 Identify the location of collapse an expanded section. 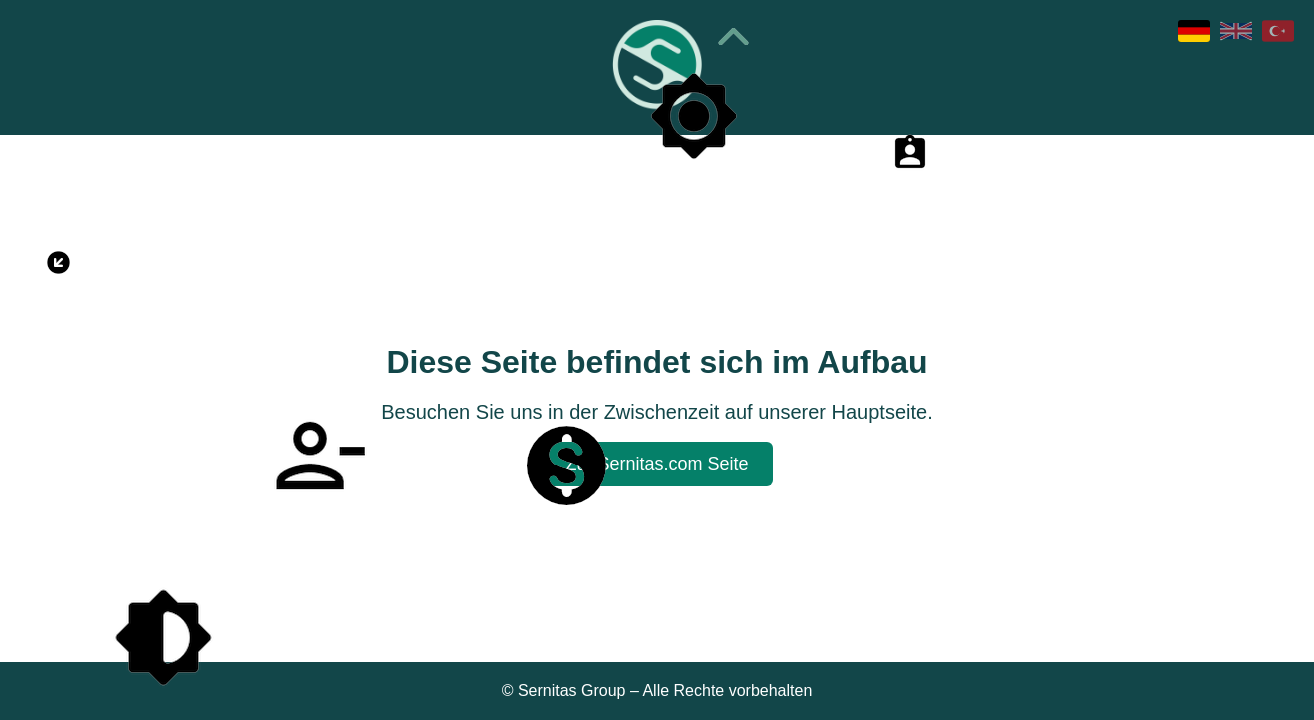
(733, 36).